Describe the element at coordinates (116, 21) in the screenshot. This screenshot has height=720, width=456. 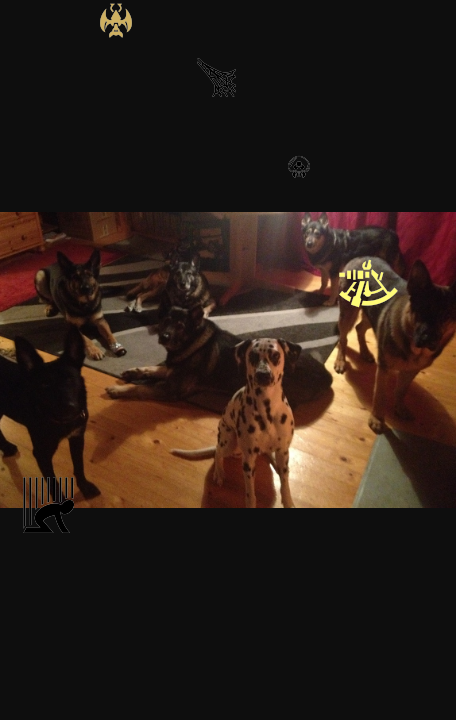
I see `represents a bat creature or enemy in a game` at that location.